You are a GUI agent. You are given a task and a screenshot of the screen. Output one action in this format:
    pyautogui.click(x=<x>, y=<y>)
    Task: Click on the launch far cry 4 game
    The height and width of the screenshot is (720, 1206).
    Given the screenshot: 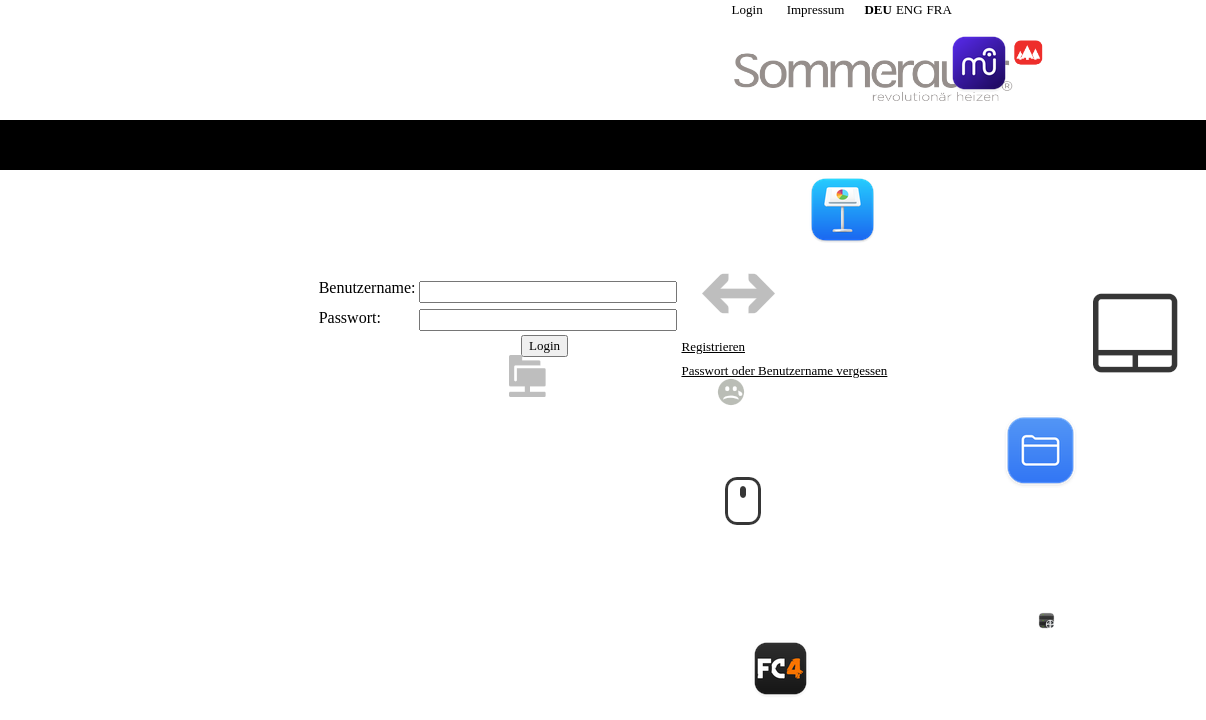 What is the action you would take?
    pyautogui.click(x=780, y=668)
    